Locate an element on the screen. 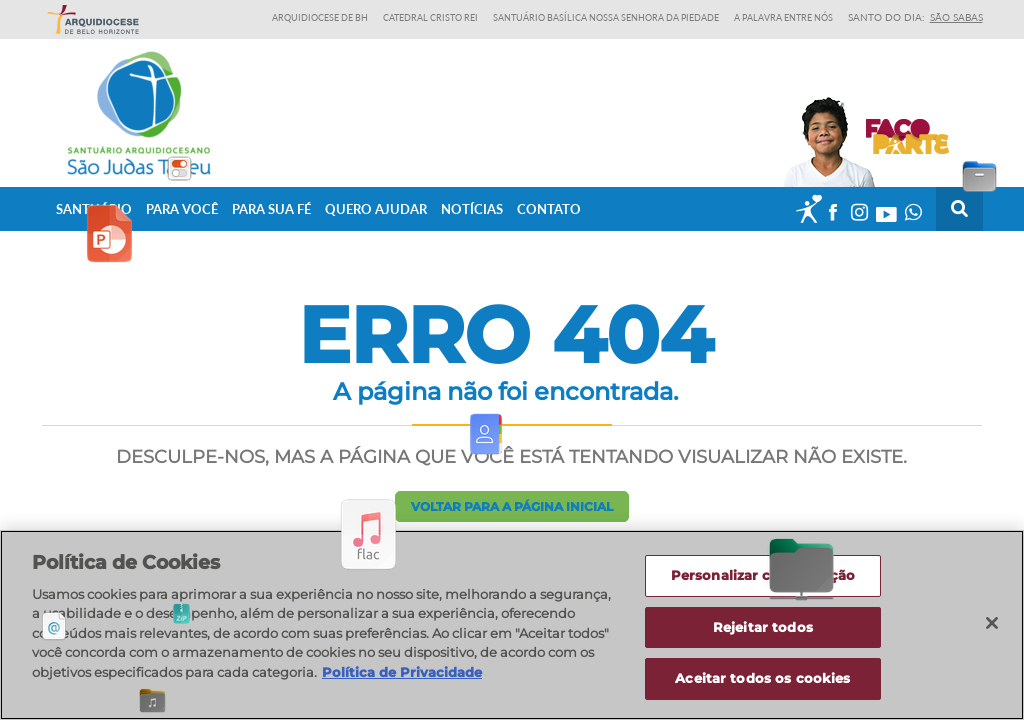 This screenshot has height=720, width=1024. open the contacts app is located at coordinates (486, 434).